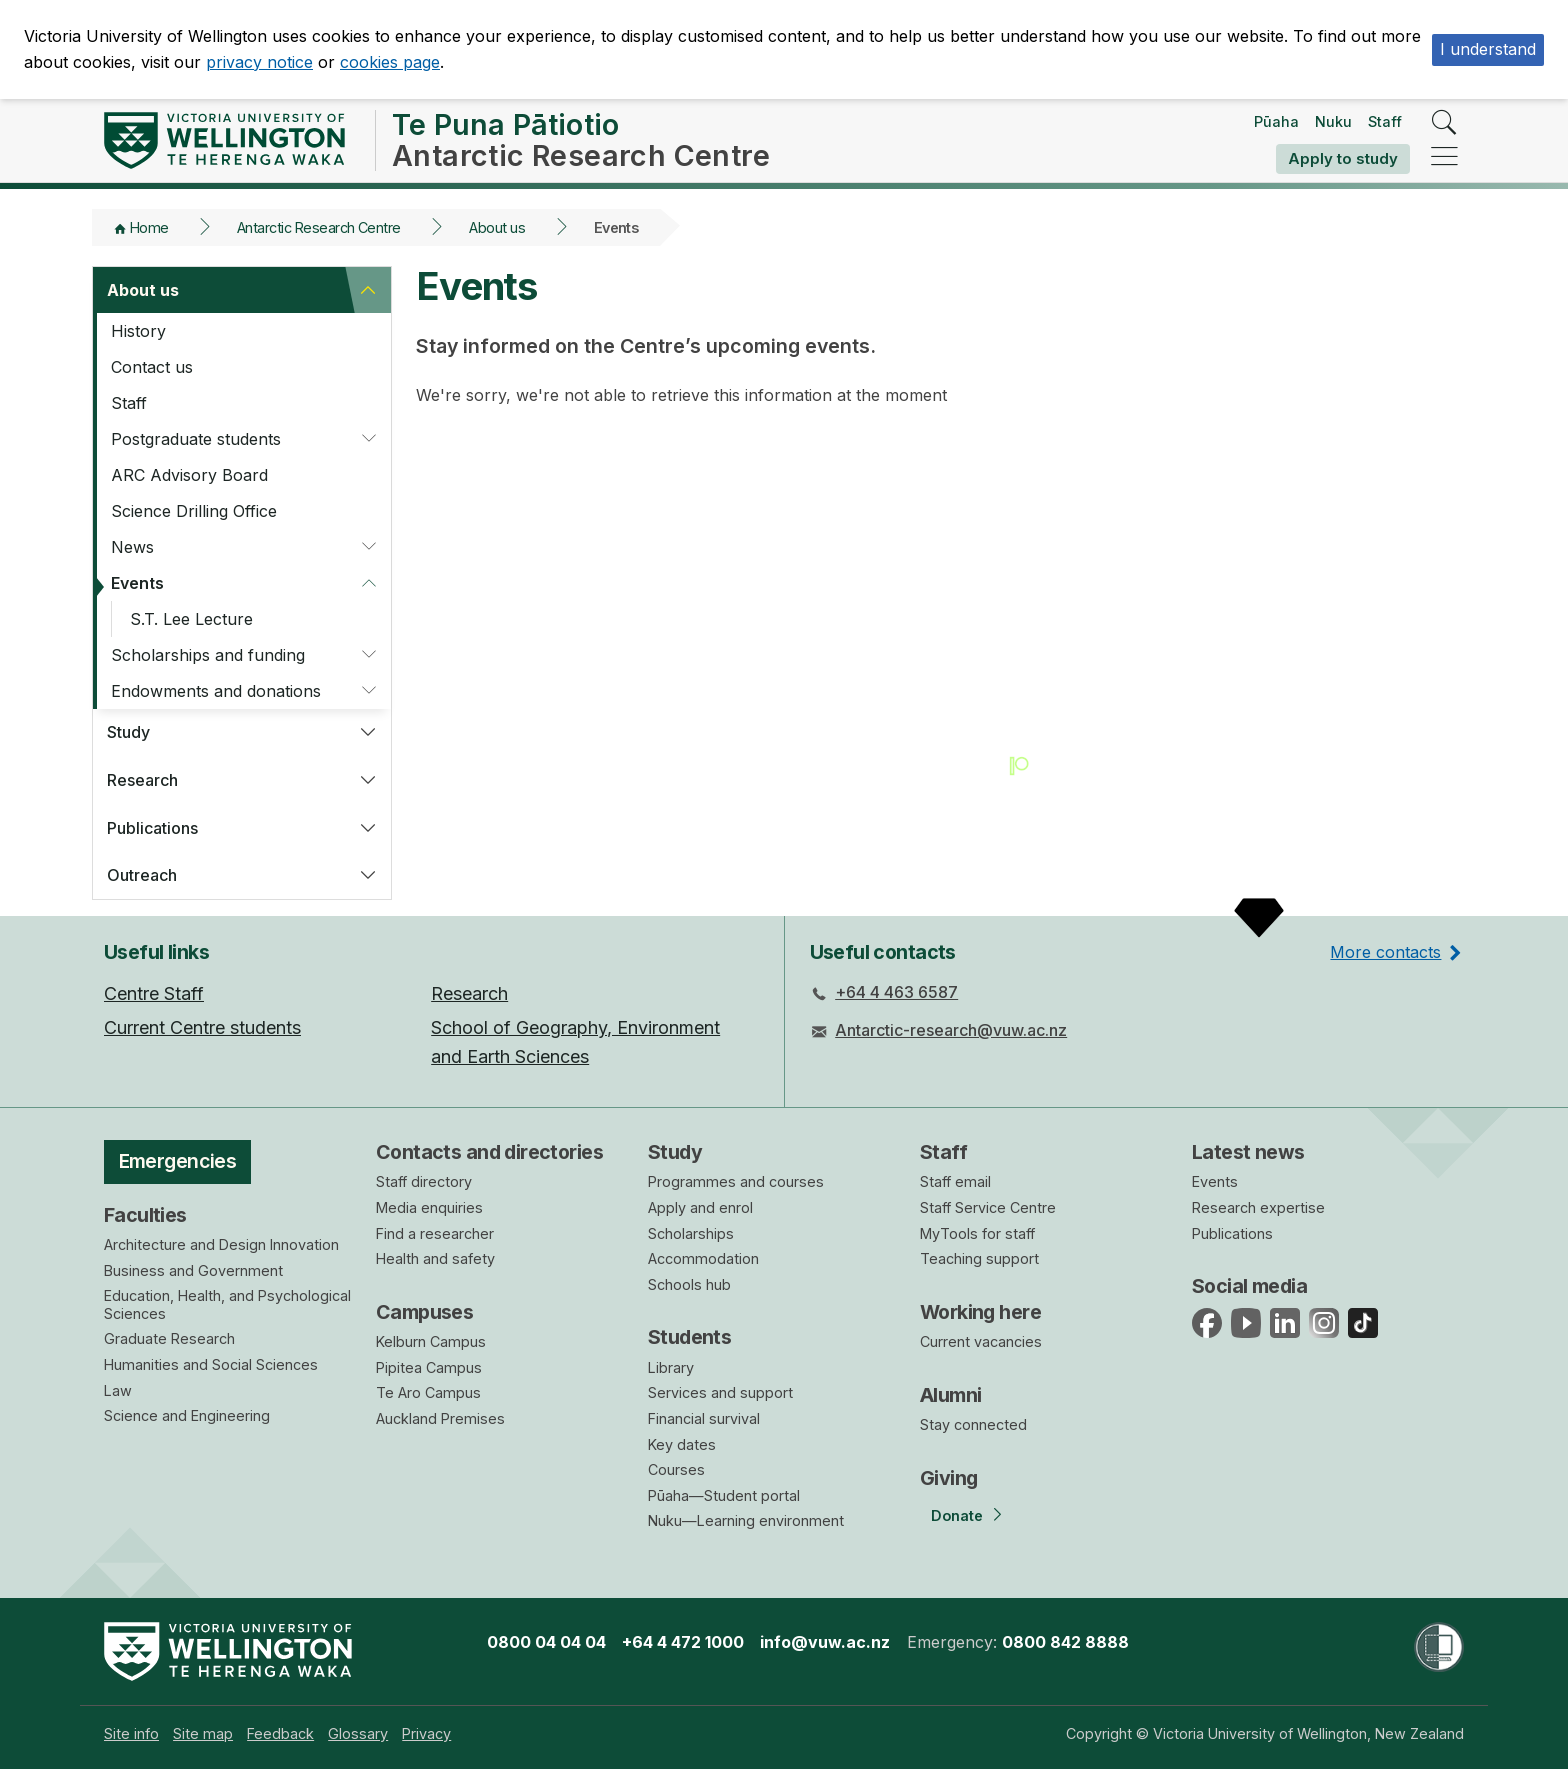 This screenshot has height=1769, width=1568. Describe the element at coordinates (1019, 766) in the screenshot. I see `link to Patreon profile` at that location.